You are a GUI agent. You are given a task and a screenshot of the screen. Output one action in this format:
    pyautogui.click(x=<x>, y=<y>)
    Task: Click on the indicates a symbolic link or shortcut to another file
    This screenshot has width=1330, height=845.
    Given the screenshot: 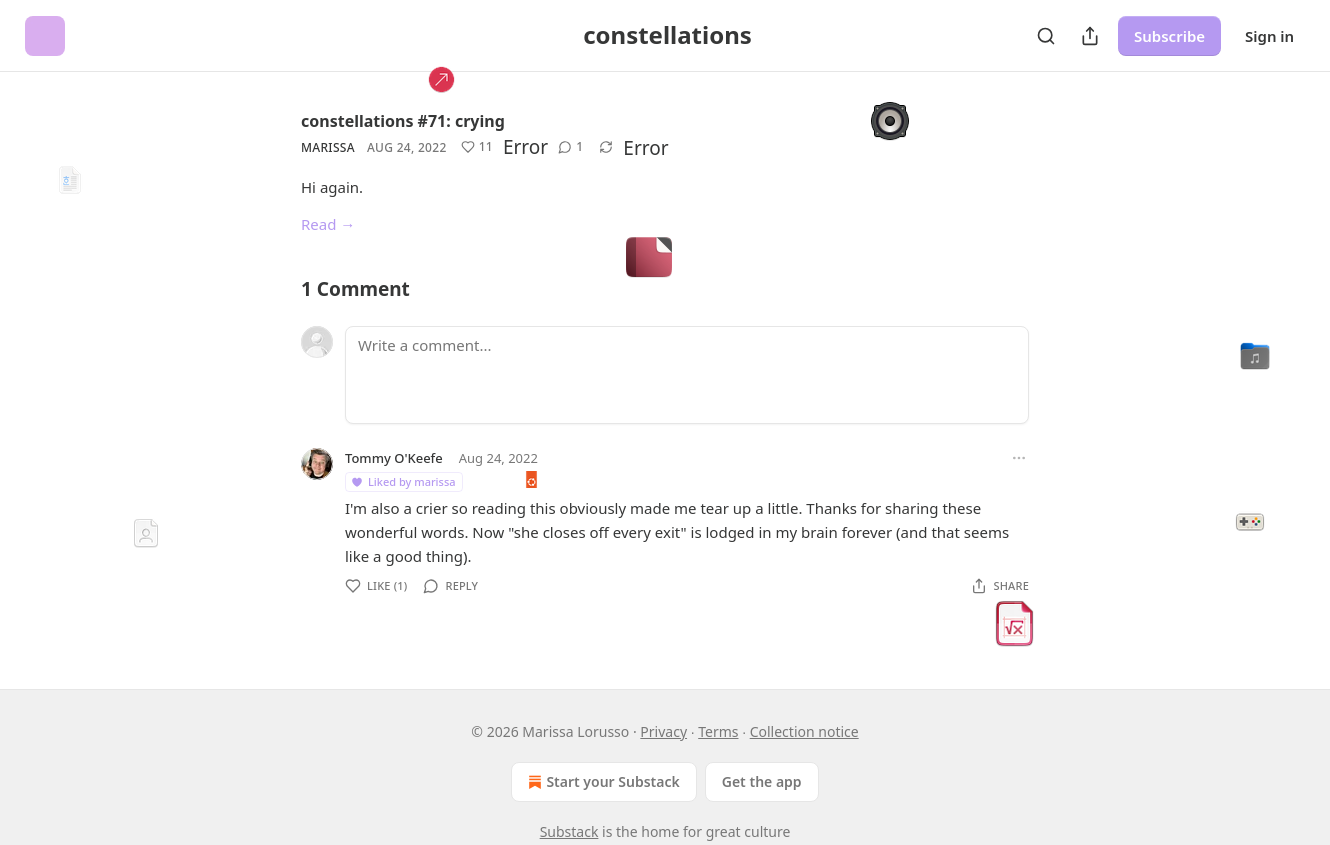 What is the action you would take?
    pyautogui.click(x=441, y=79)
    